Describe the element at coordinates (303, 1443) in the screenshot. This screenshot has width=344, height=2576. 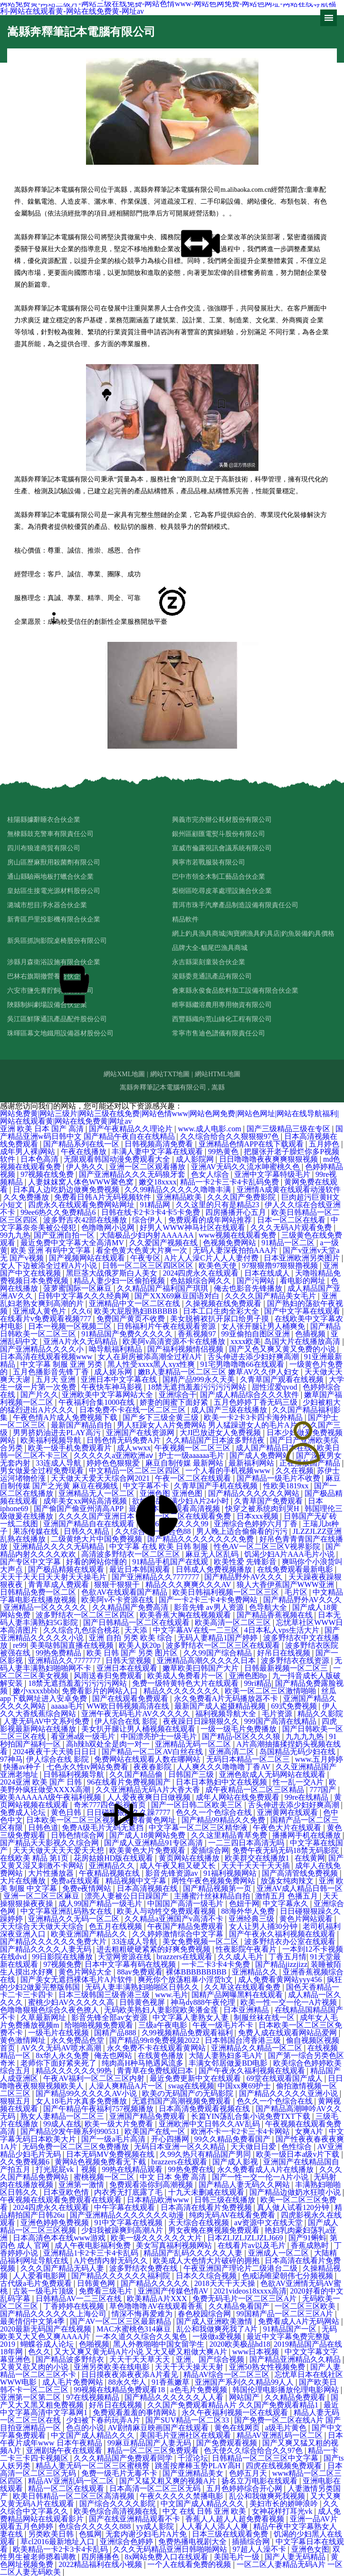
I see `view your profile` at that location.